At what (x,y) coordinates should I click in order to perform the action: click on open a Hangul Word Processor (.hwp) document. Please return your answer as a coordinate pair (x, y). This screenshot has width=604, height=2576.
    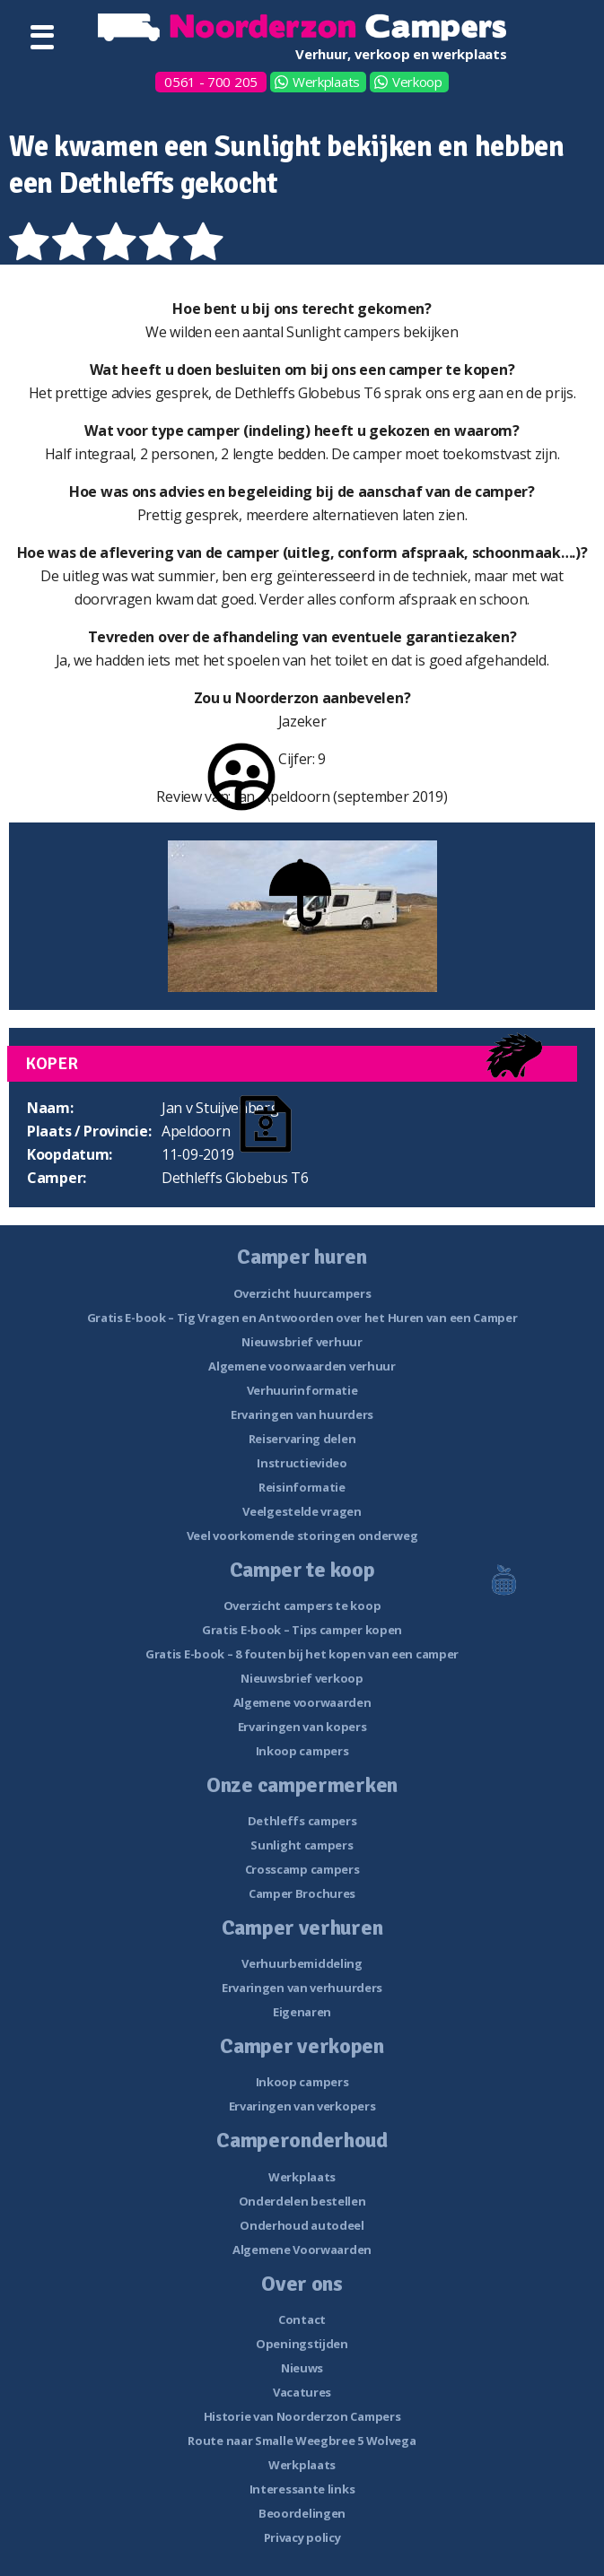
    Looking at the image, I should click on (266, 1124).